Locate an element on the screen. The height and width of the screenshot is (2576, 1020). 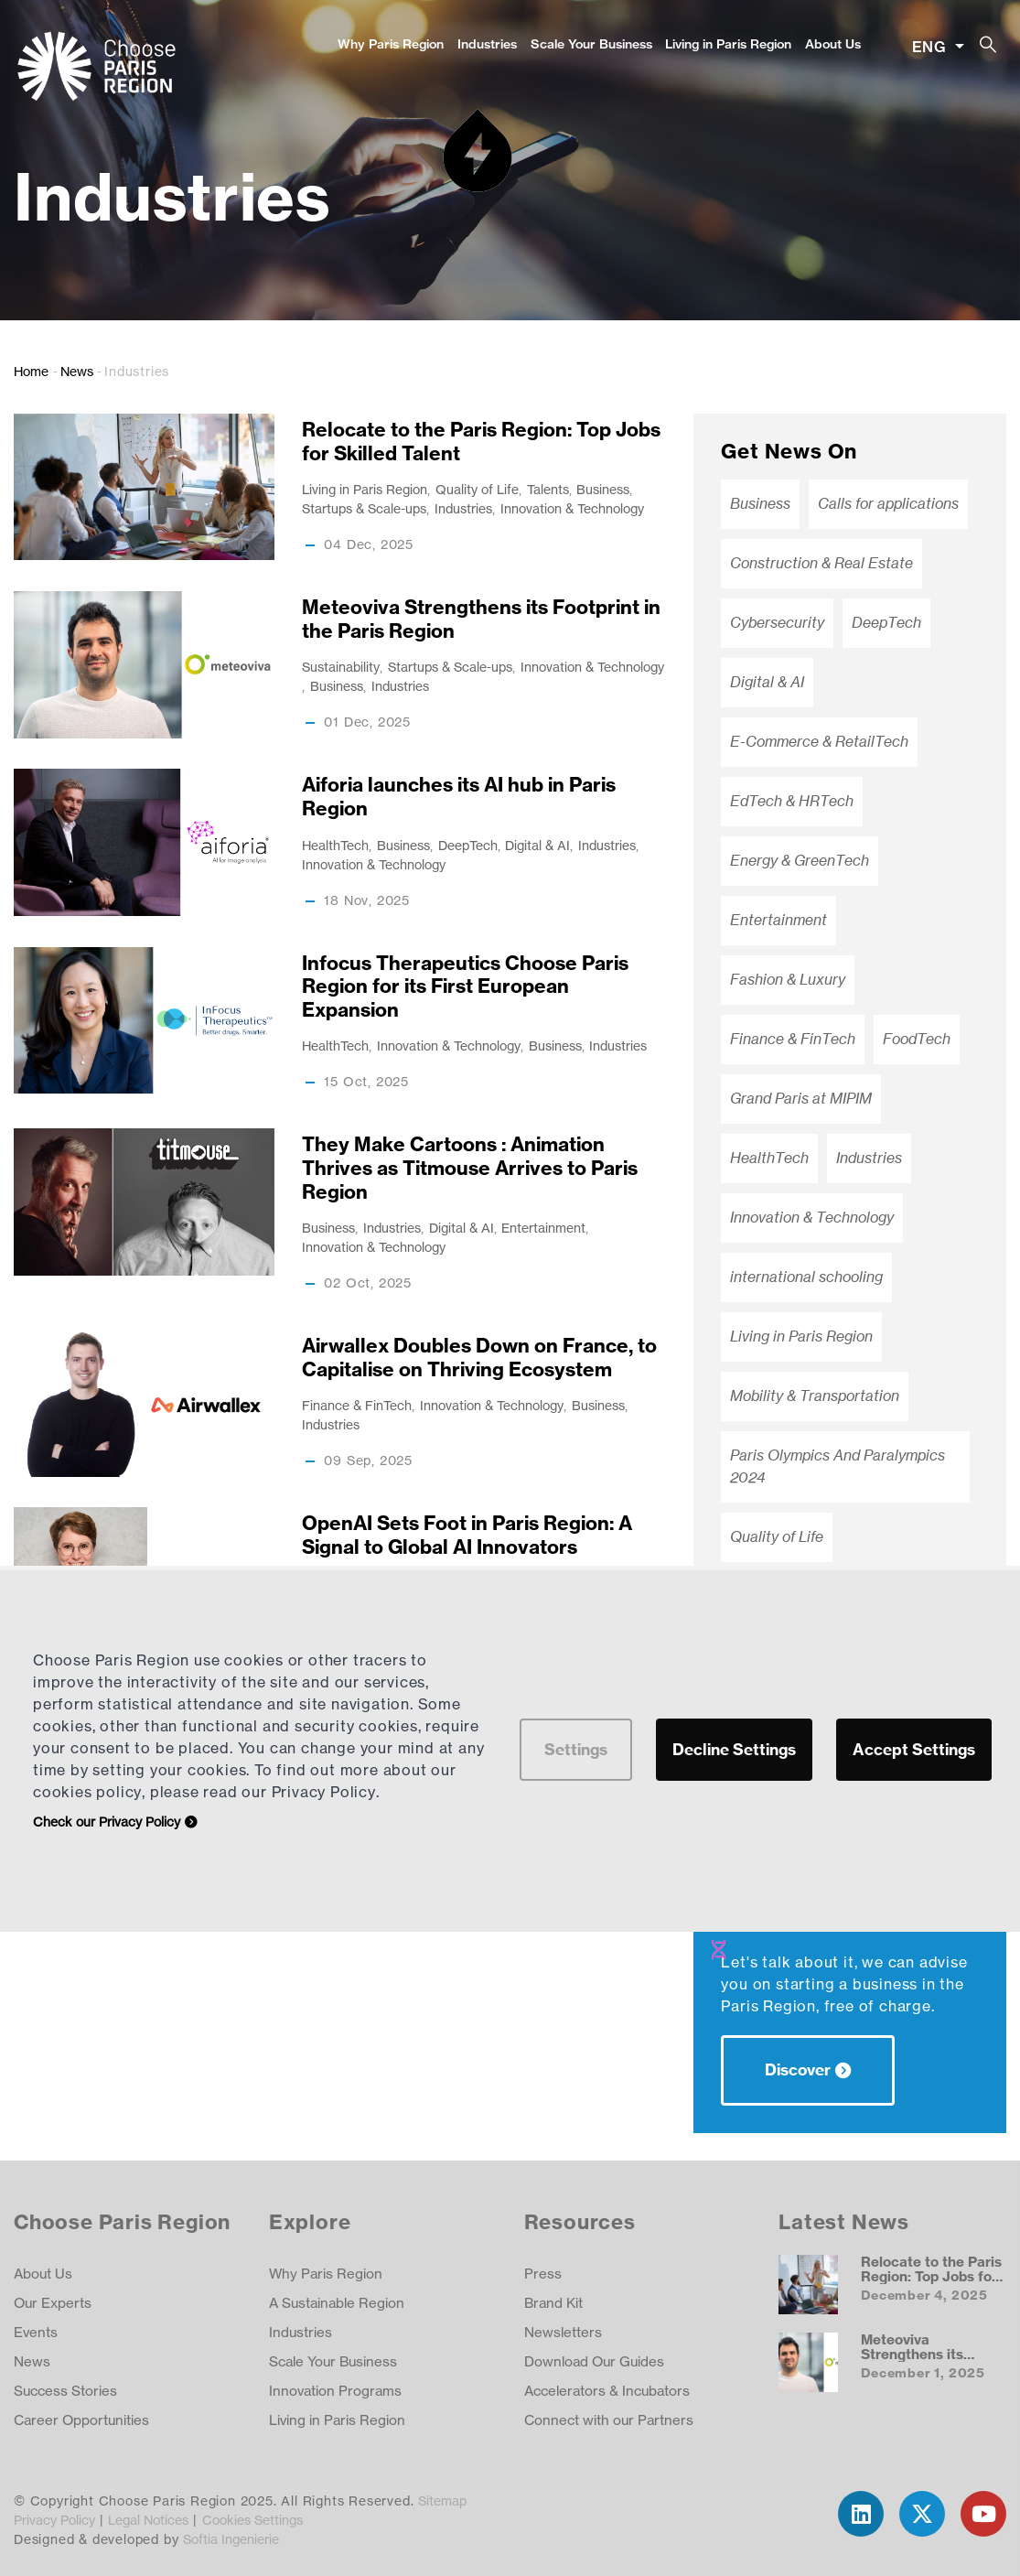
access genetics or DNA-related information is located at coordinates (718, 1949).